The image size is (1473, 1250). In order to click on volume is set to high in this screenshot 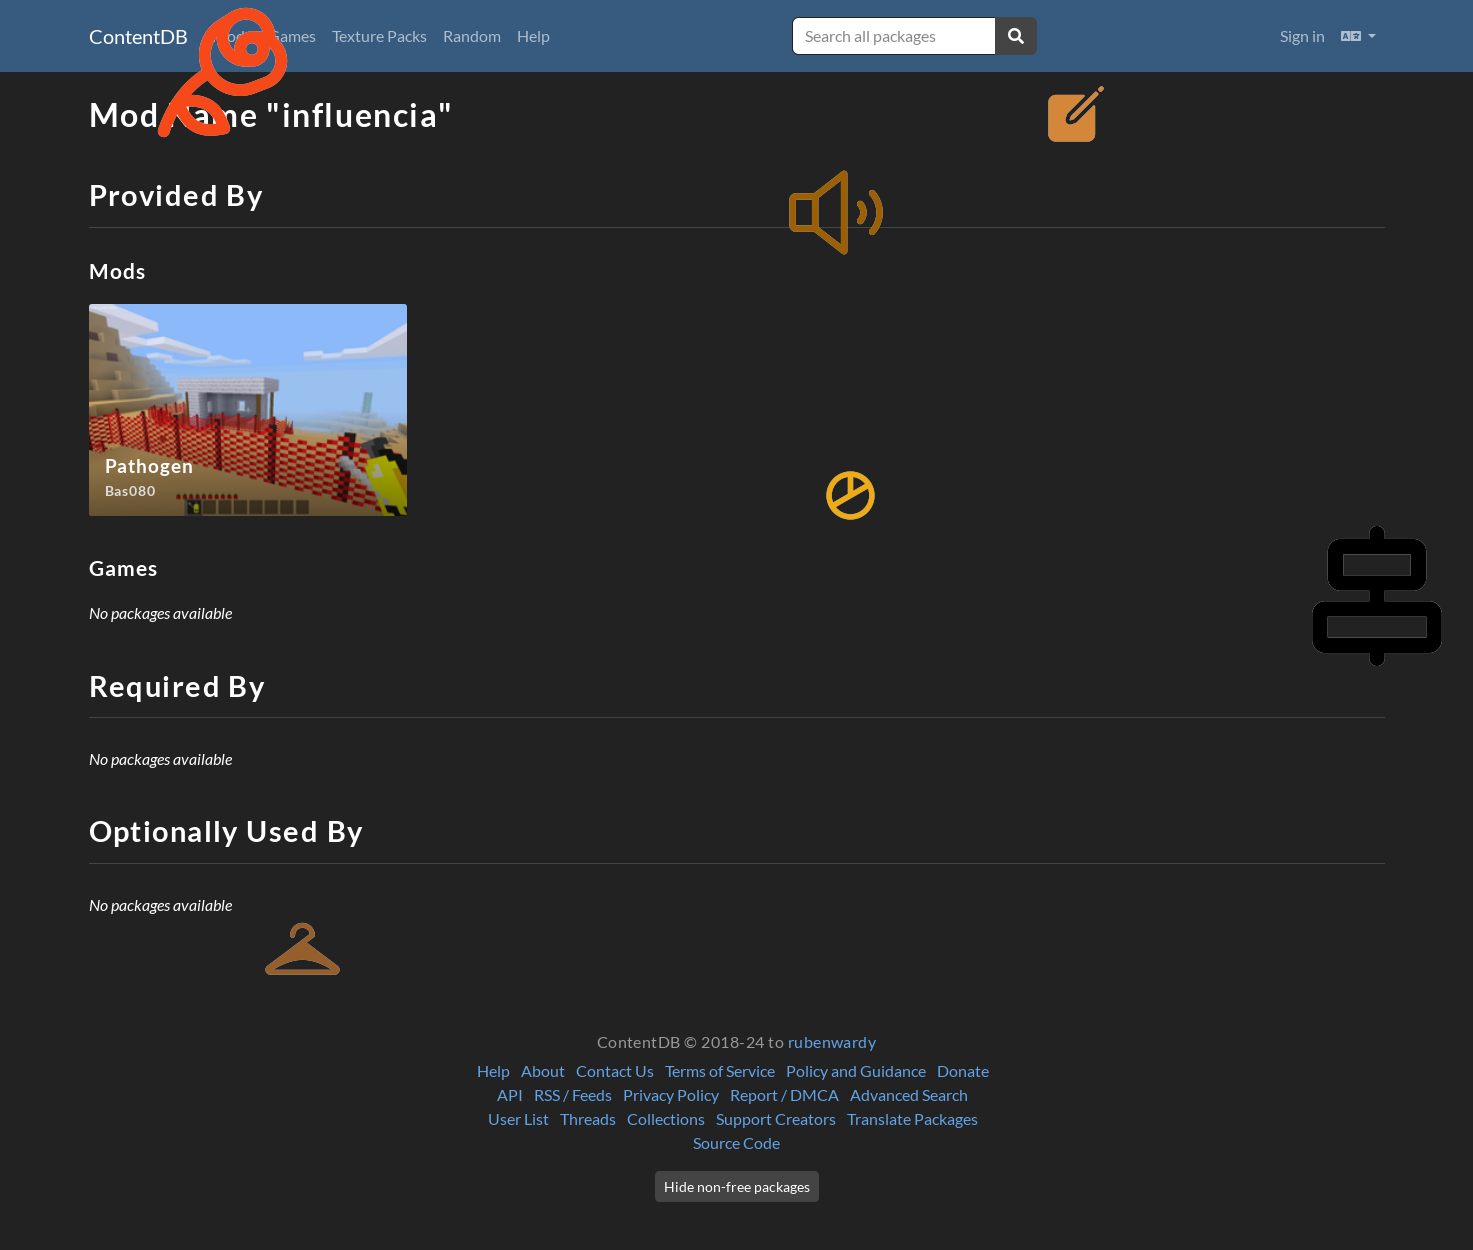, I will do `click(834, 212)`.